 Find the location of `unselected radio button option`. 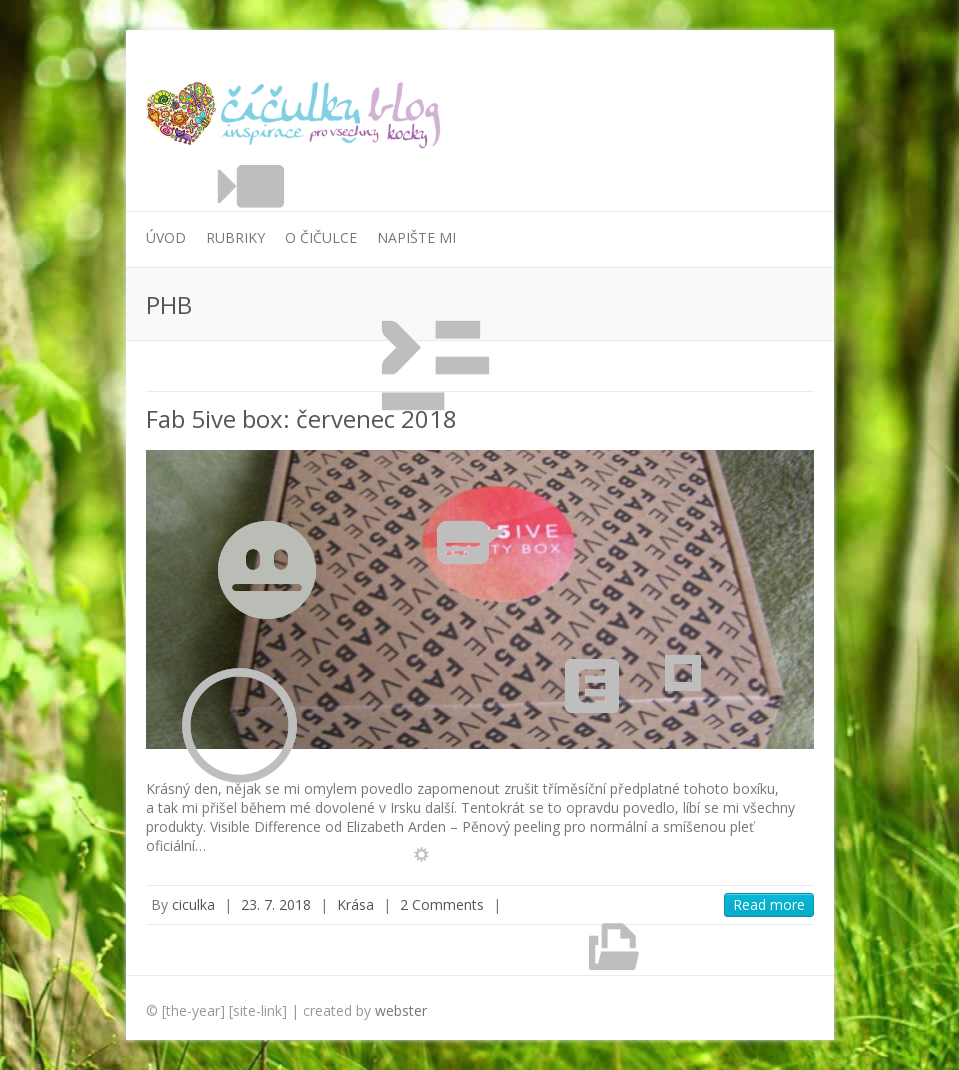

unselected radio button option is located at coordinates (239, 725).